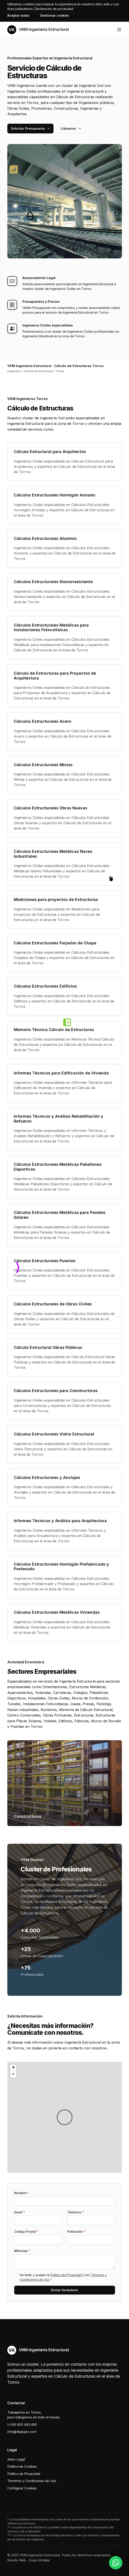  Describe the element at coordinates (14, 169) in the screenshot. I see `view analytics dashboard` at that location.